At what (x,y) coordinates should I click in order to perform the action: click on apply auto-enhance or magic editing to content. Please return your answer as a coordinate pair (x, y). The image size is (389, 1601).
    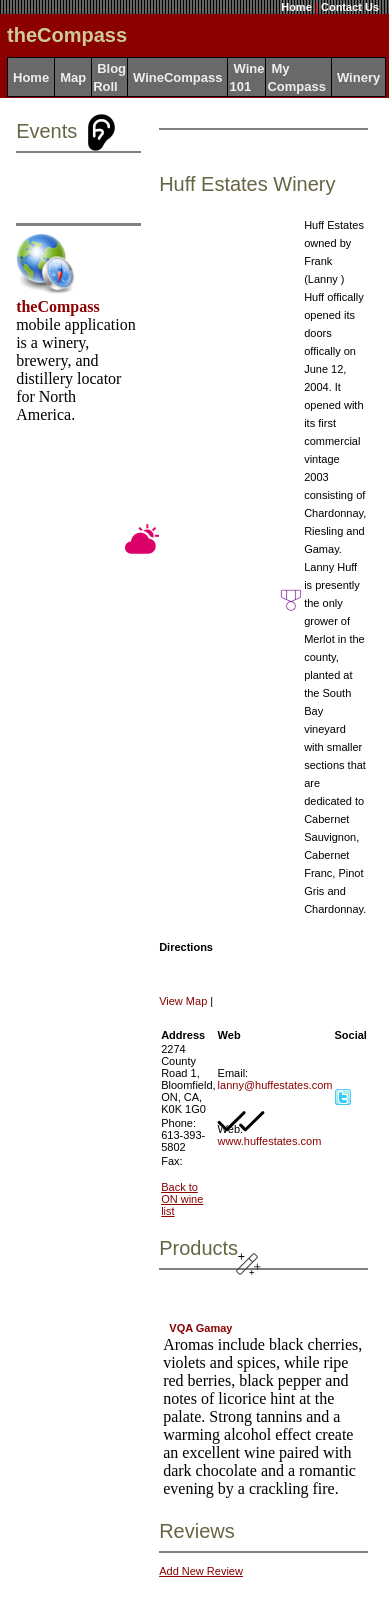
    Looking at the image, I should click on (247, 1264).